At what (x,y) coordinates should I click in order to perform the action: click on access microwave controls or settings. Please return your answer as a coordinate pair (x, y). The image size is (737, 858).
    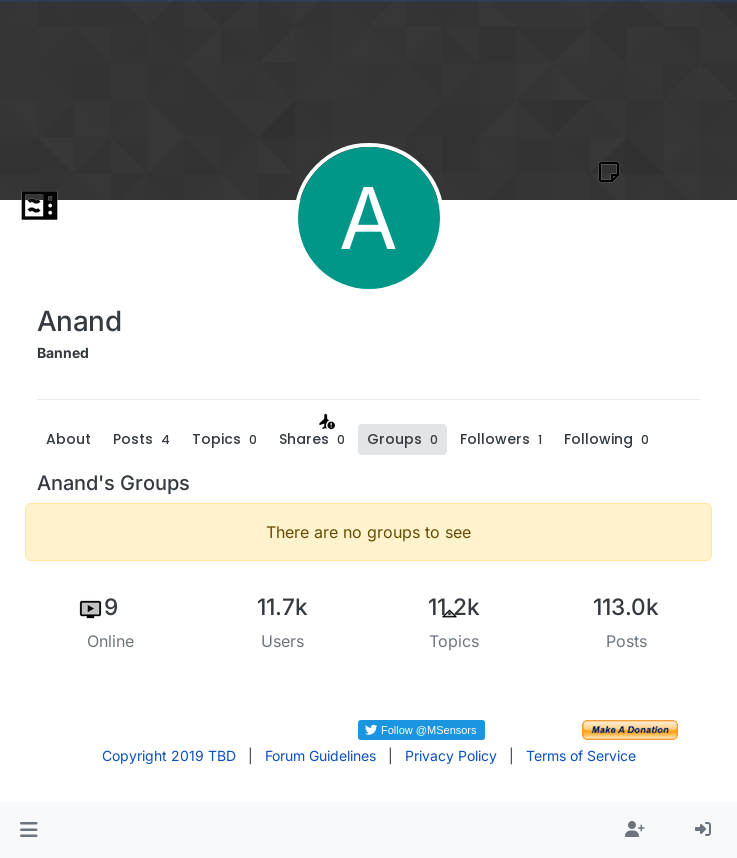
    Looking at the image, I should click on (39, 205).